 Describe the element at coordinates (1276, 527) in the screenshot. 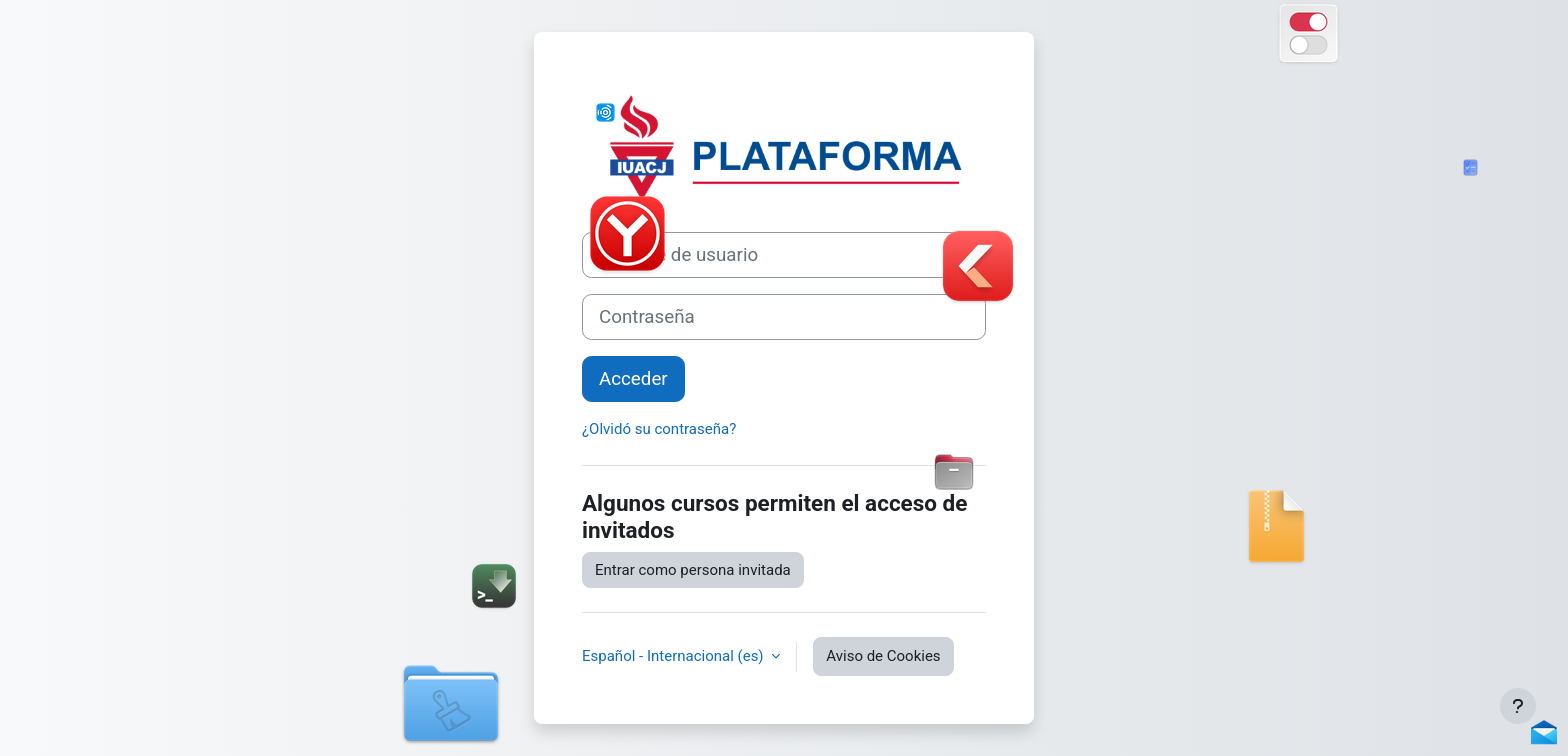

I see `a compressed zip file` at that location.